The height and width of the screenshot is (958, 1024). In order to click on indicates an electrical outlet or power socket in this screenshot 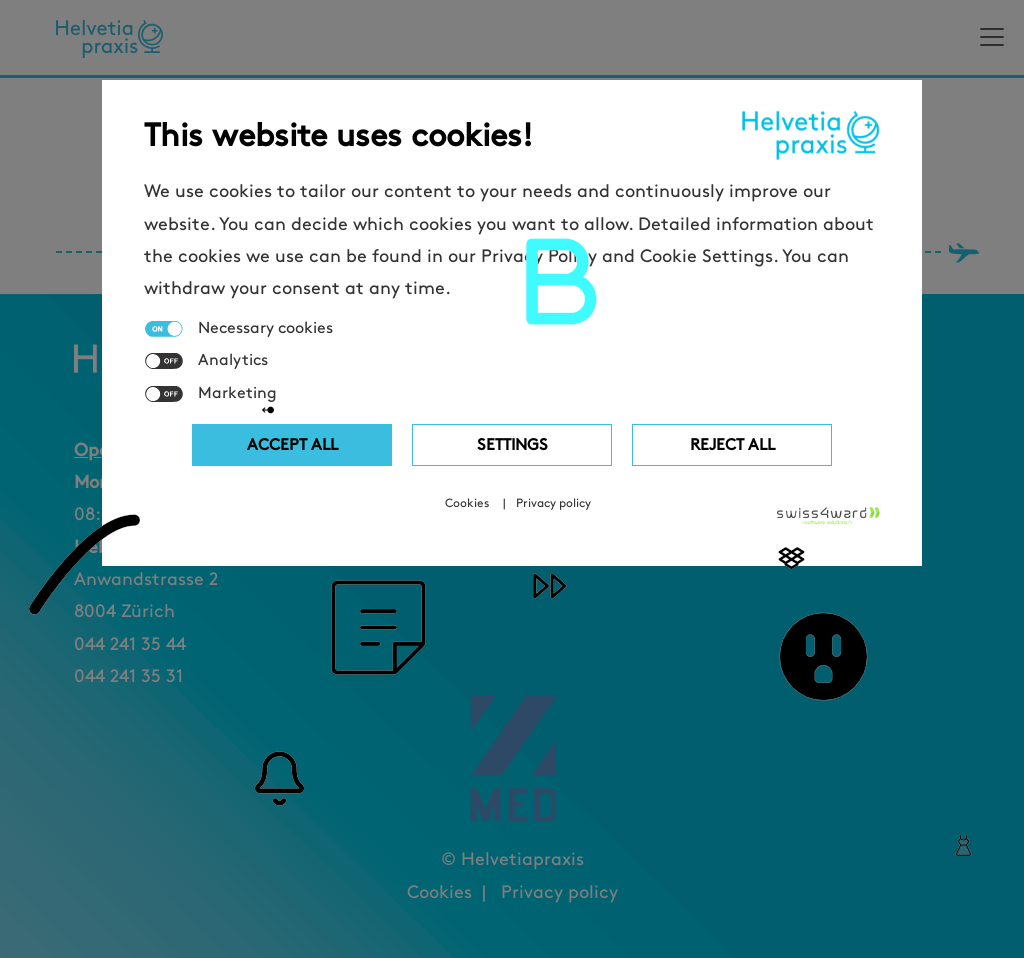, I will do `click(823, 656)`.